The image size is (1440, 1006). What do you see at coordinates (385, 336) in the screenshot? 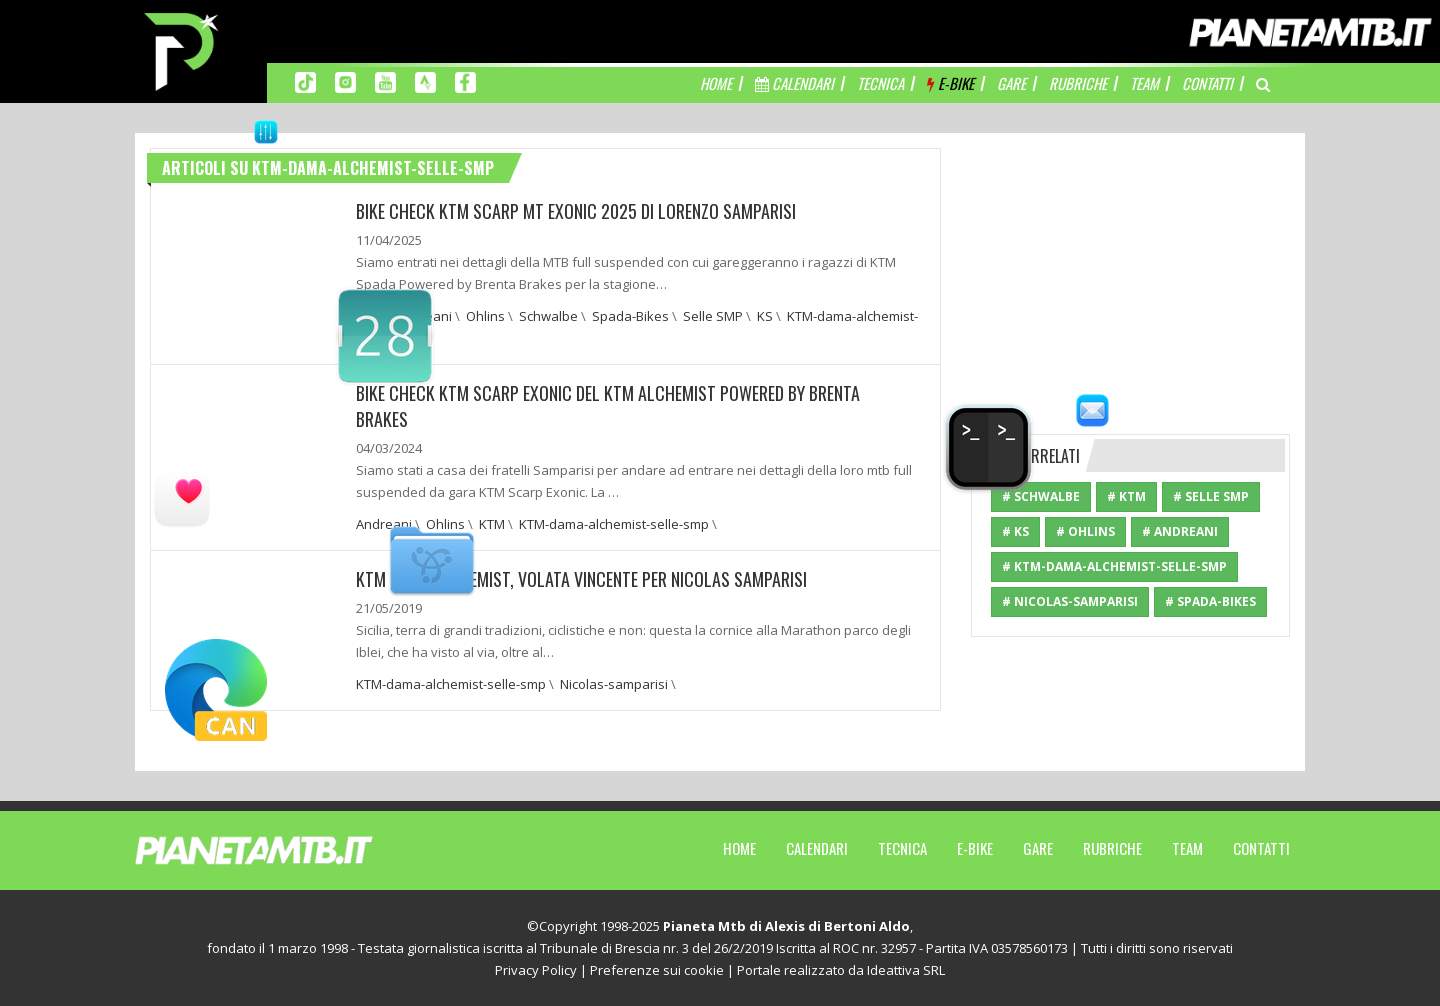
I see `open the calendar app` at bounding box center [385, 336].